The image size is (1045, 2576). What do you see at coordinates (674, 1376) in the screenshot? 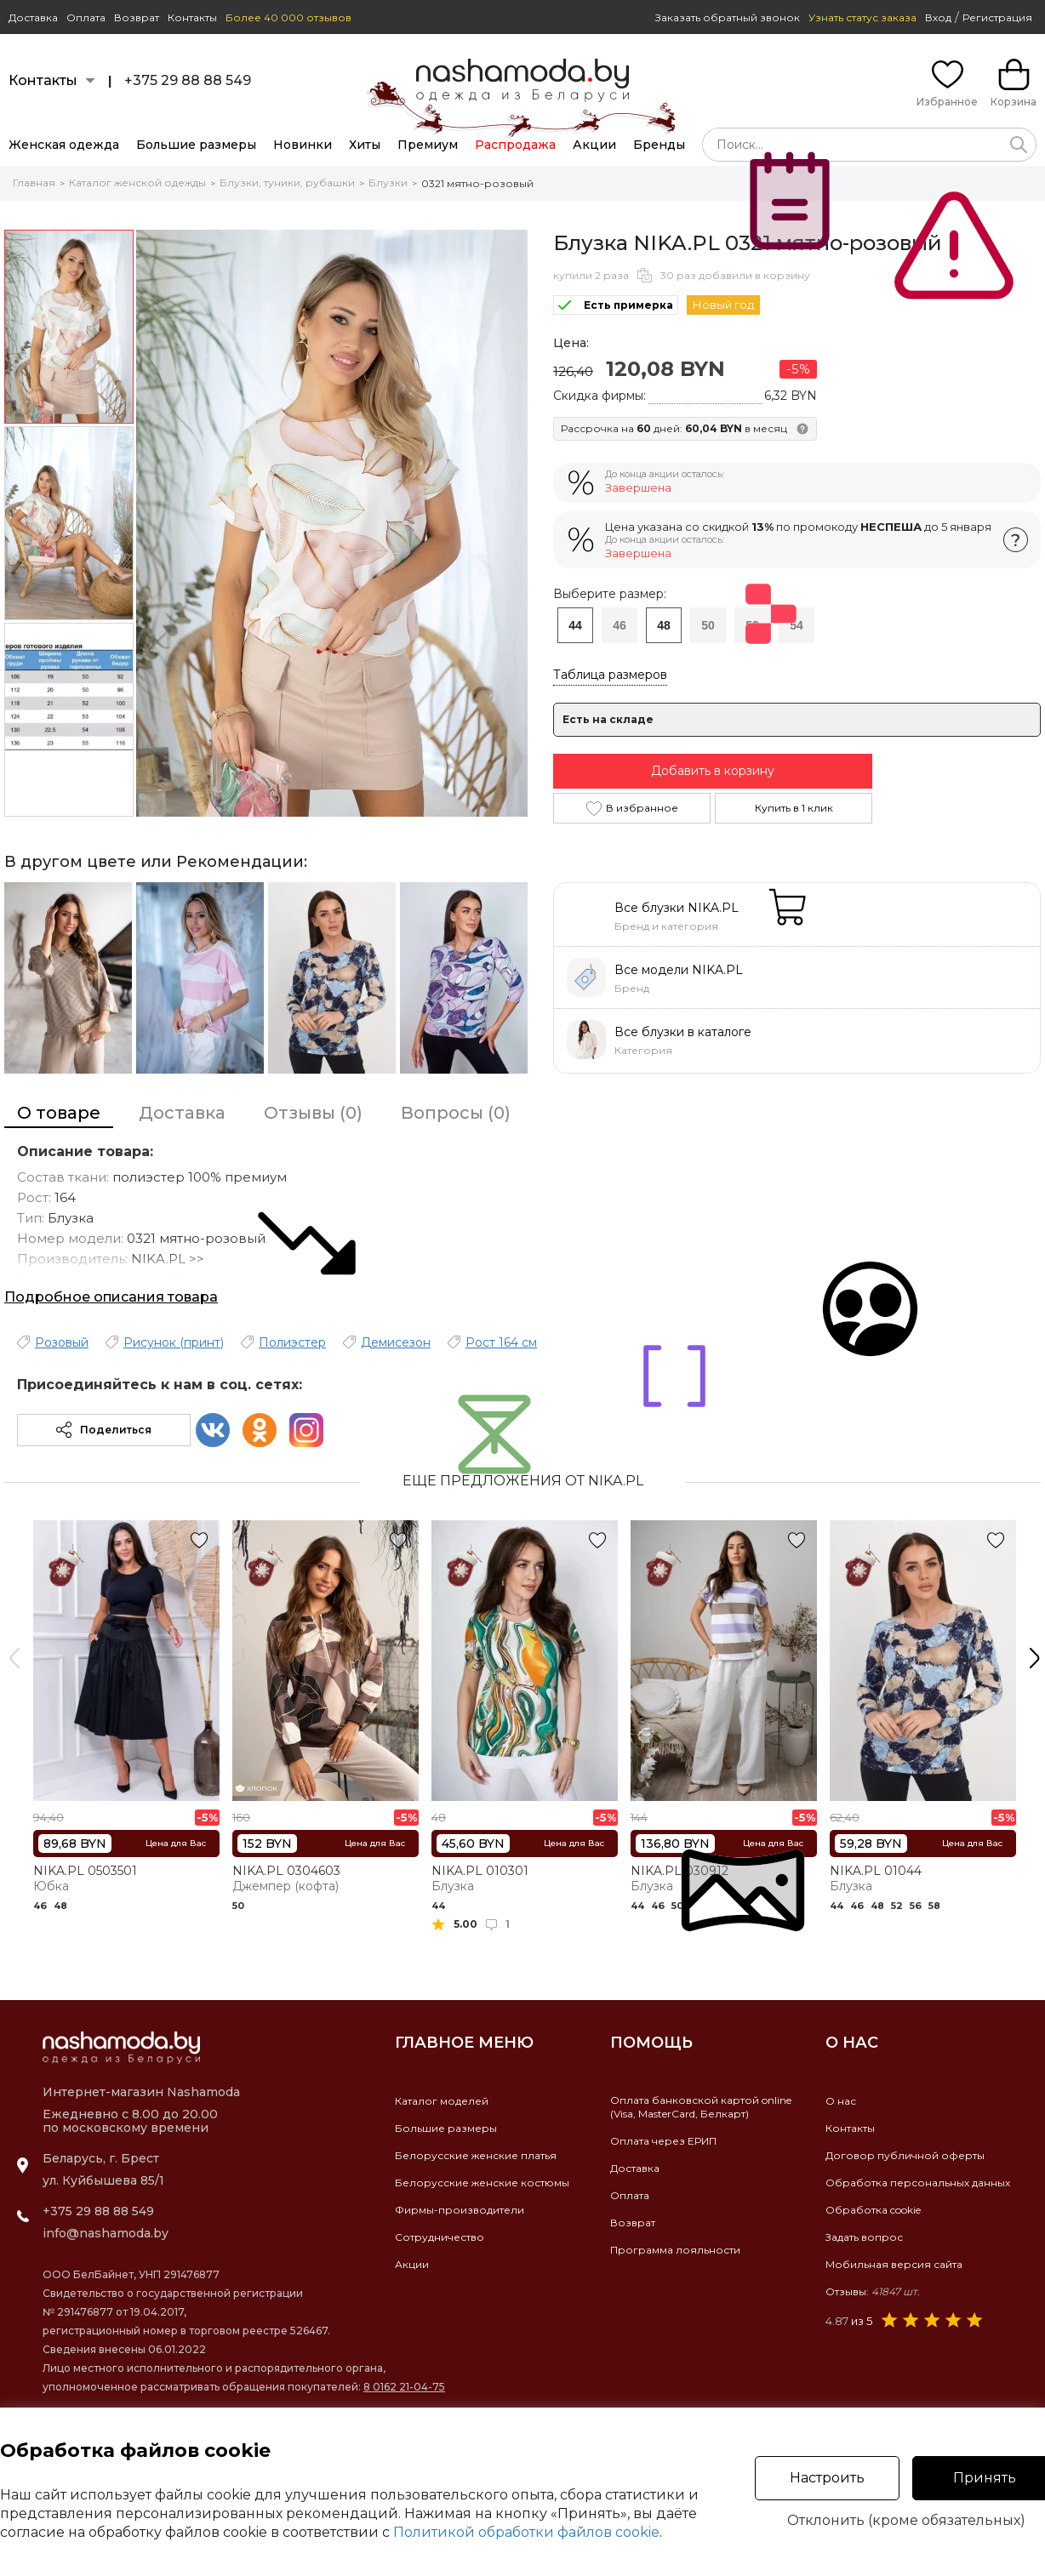
I see `insert or edit code brackets` at bounding box center [674, 1376].